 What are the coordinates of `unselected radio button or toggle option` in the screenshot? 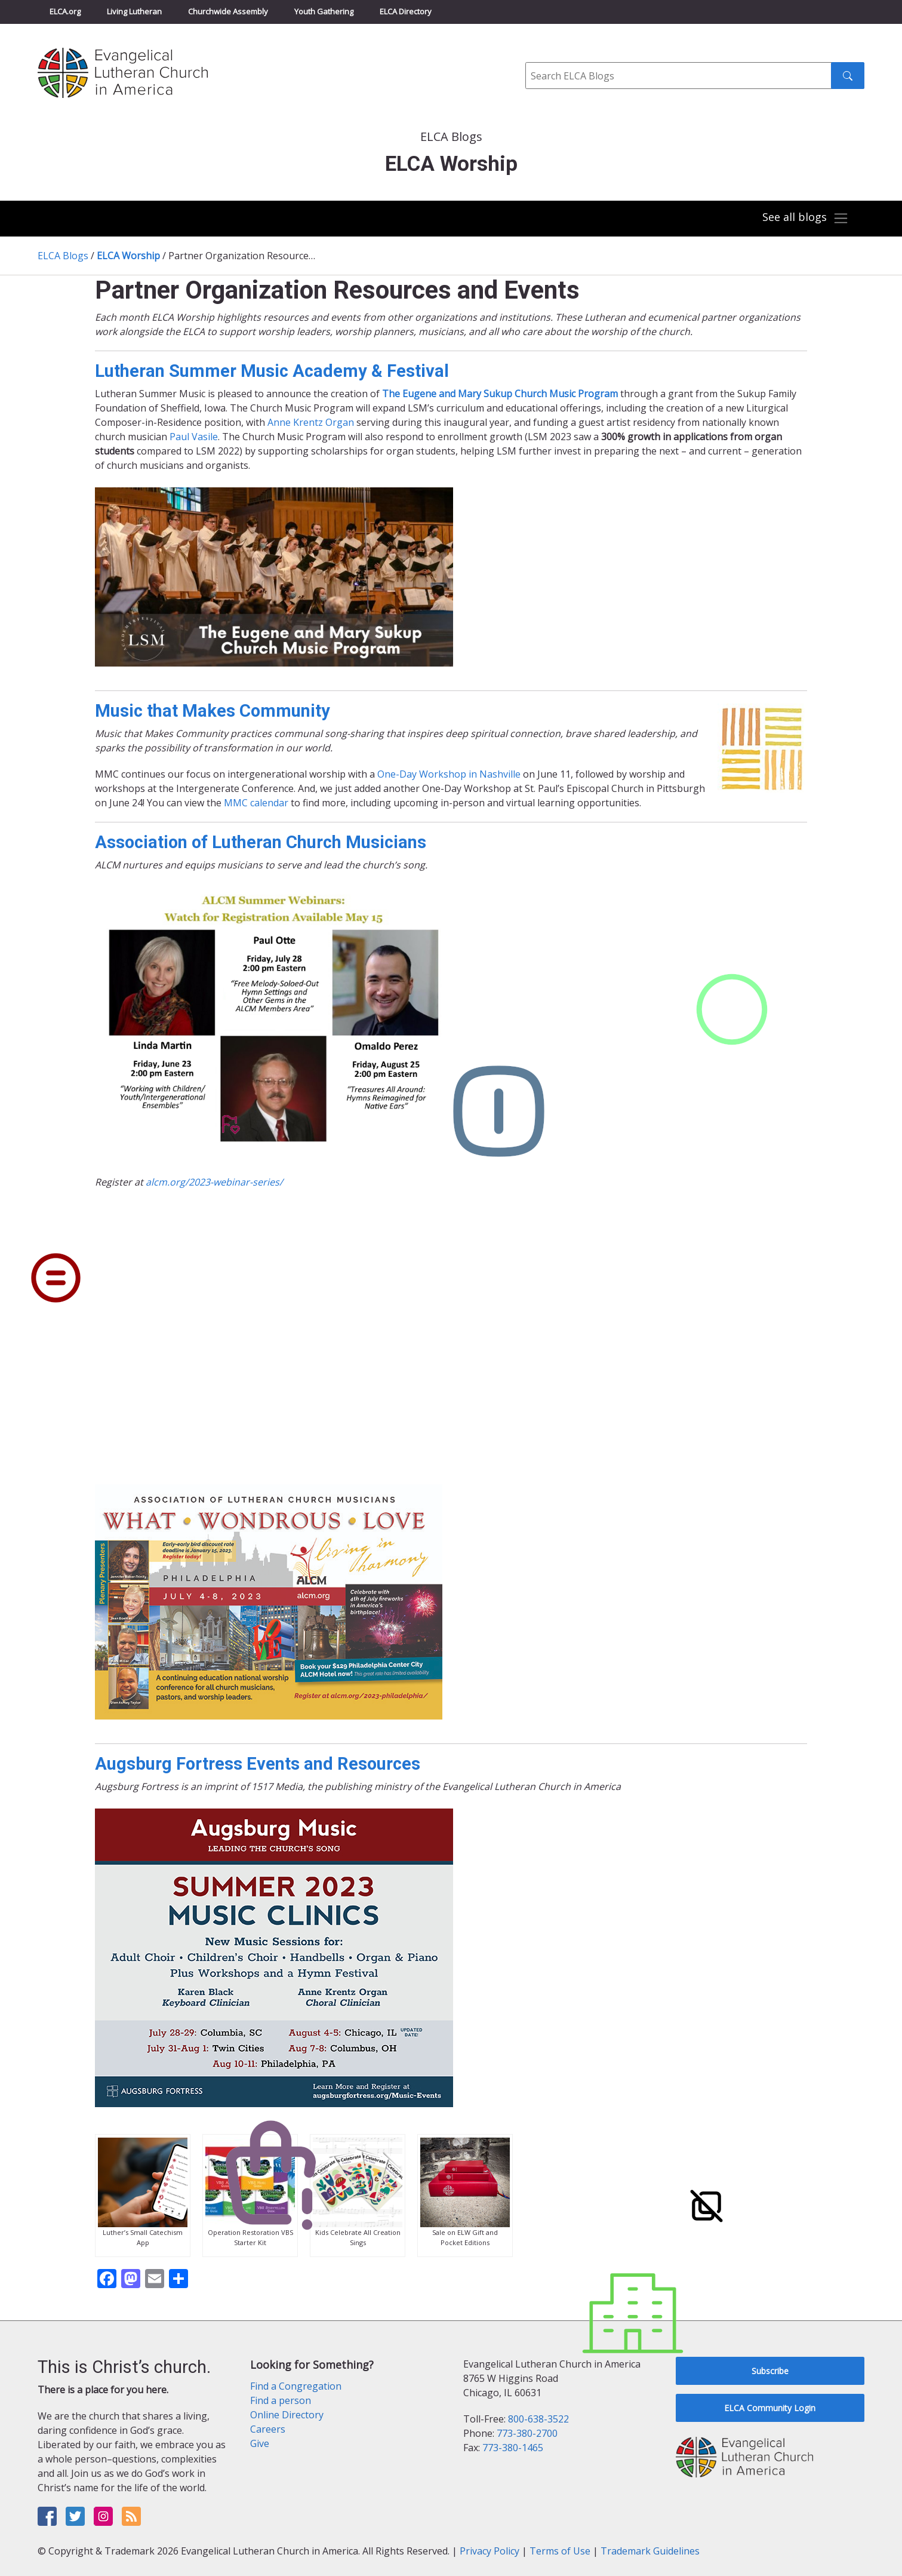 It's located at (732, 1009).